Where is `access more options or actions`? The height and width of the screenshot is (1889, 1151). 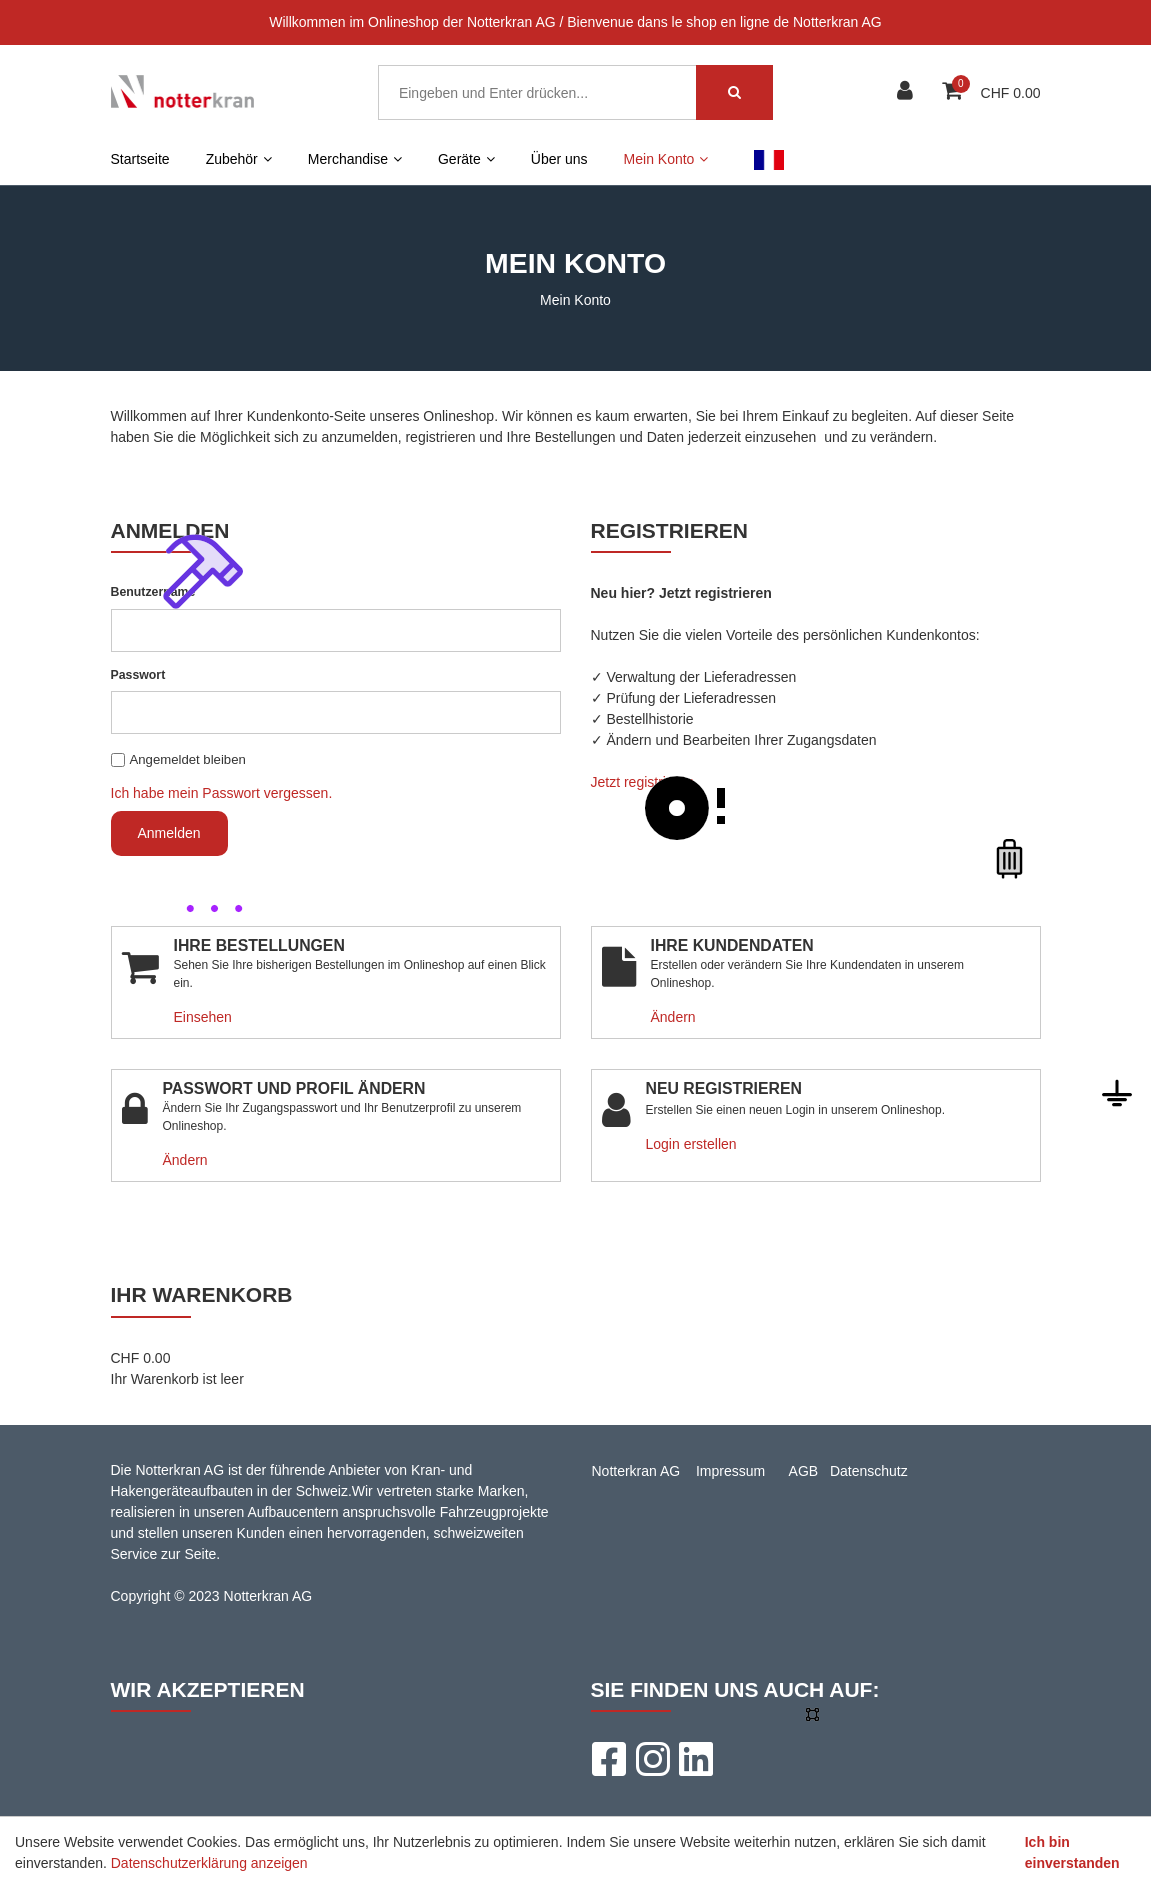
access more options or actions is located at coordinates (214, 908).